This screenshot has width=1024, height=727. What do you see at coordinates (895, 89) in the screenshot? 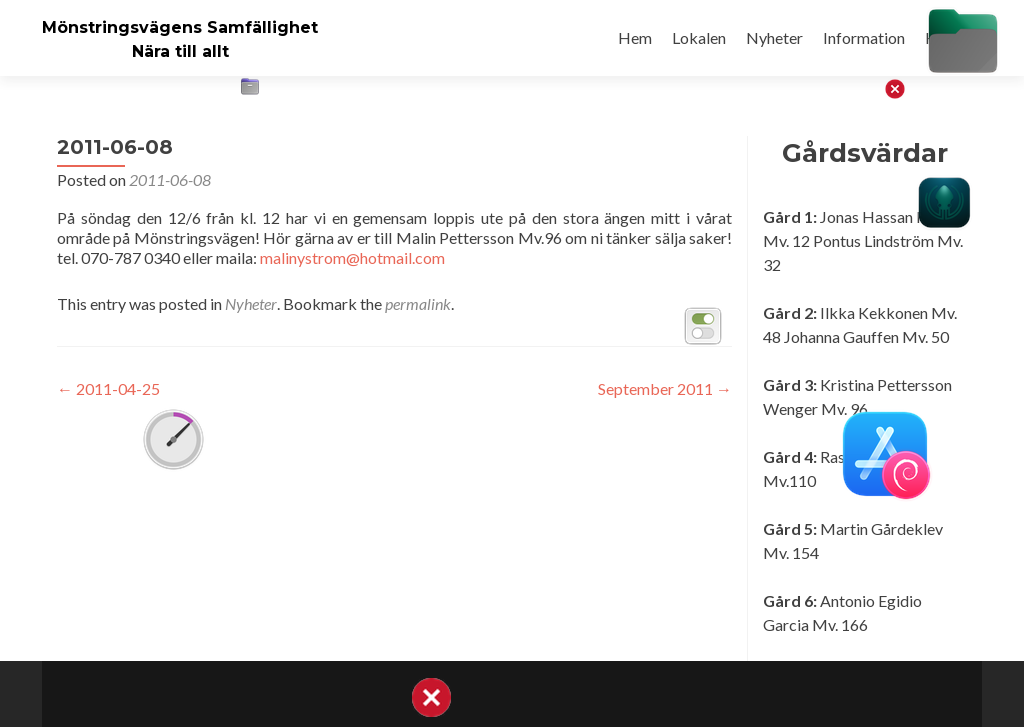
I see `cancel or close the current action` at bounding box center [895, 89].